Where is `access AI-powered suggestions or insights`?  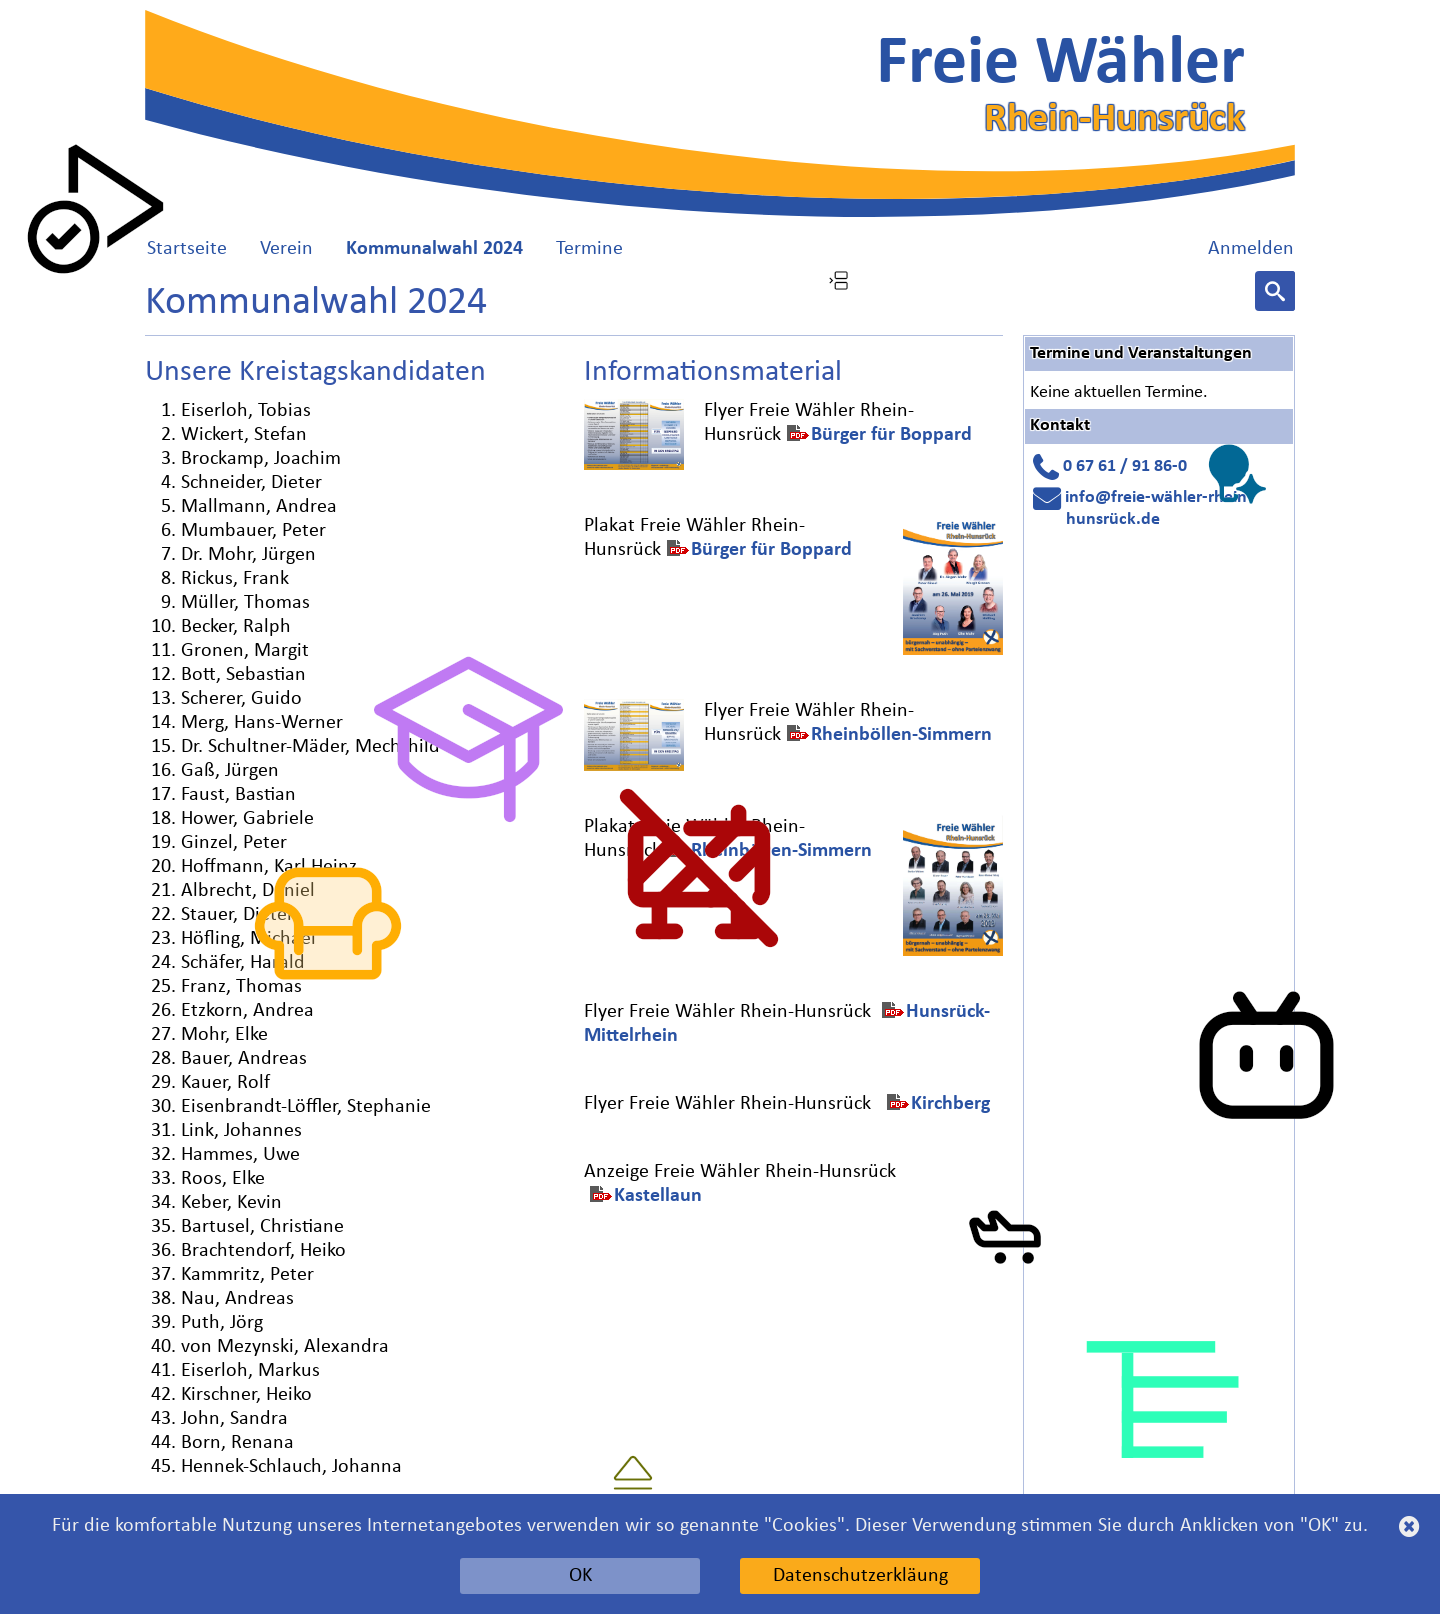 access AI-powered suggestions or insights is located at coordinates (1235, 475).